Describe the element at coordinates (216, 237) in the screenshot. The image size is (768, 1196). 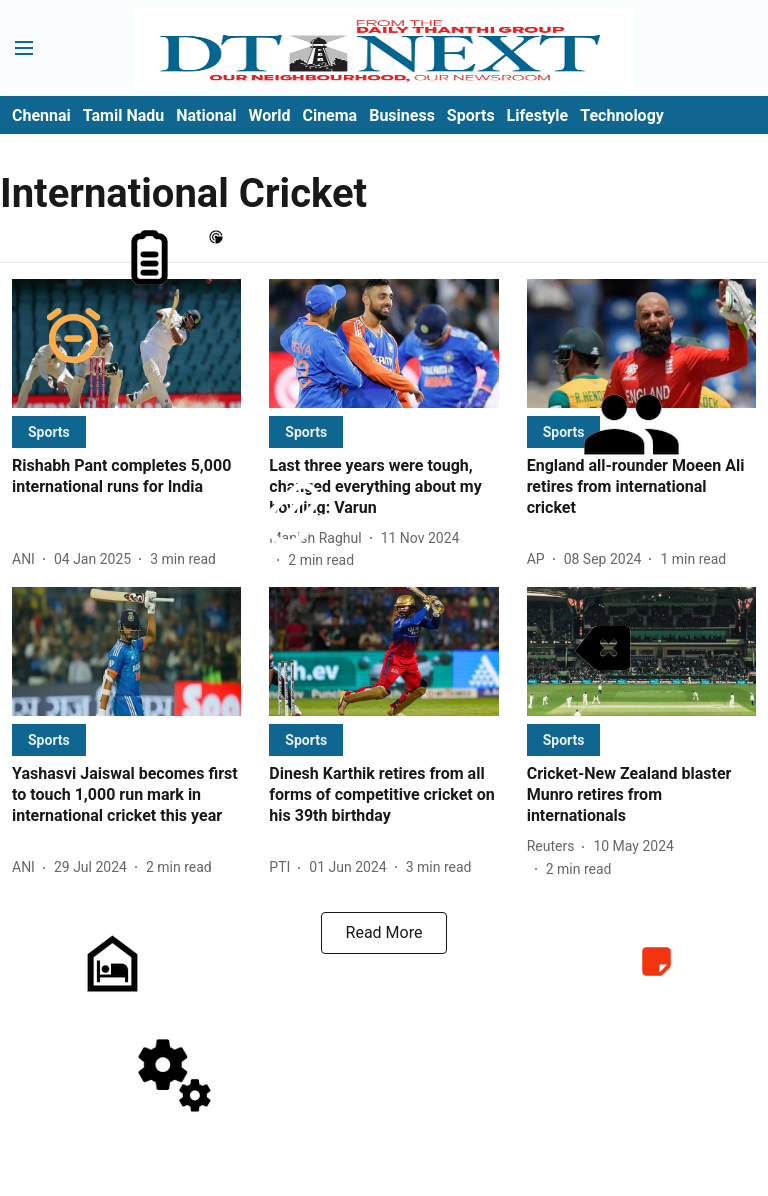
I see `scan for nearby devices or networks` at that location.